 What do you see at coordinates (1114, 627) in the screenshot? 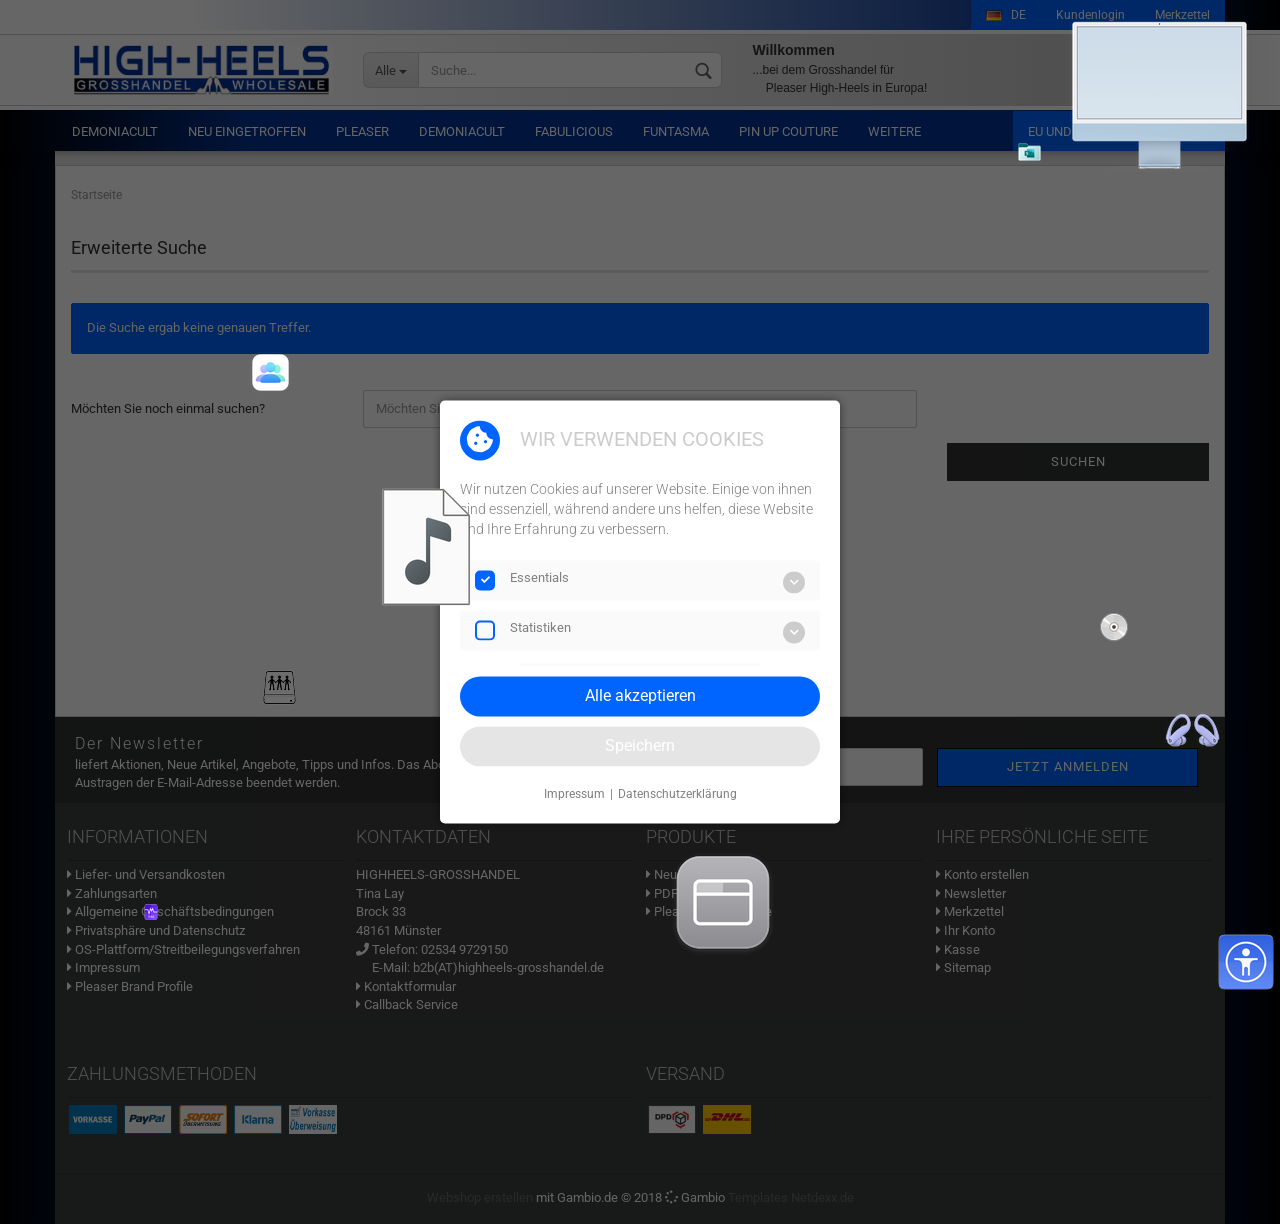
I see `indicates a rewritable CD drive or disc` at bounding box center [1114, 627].